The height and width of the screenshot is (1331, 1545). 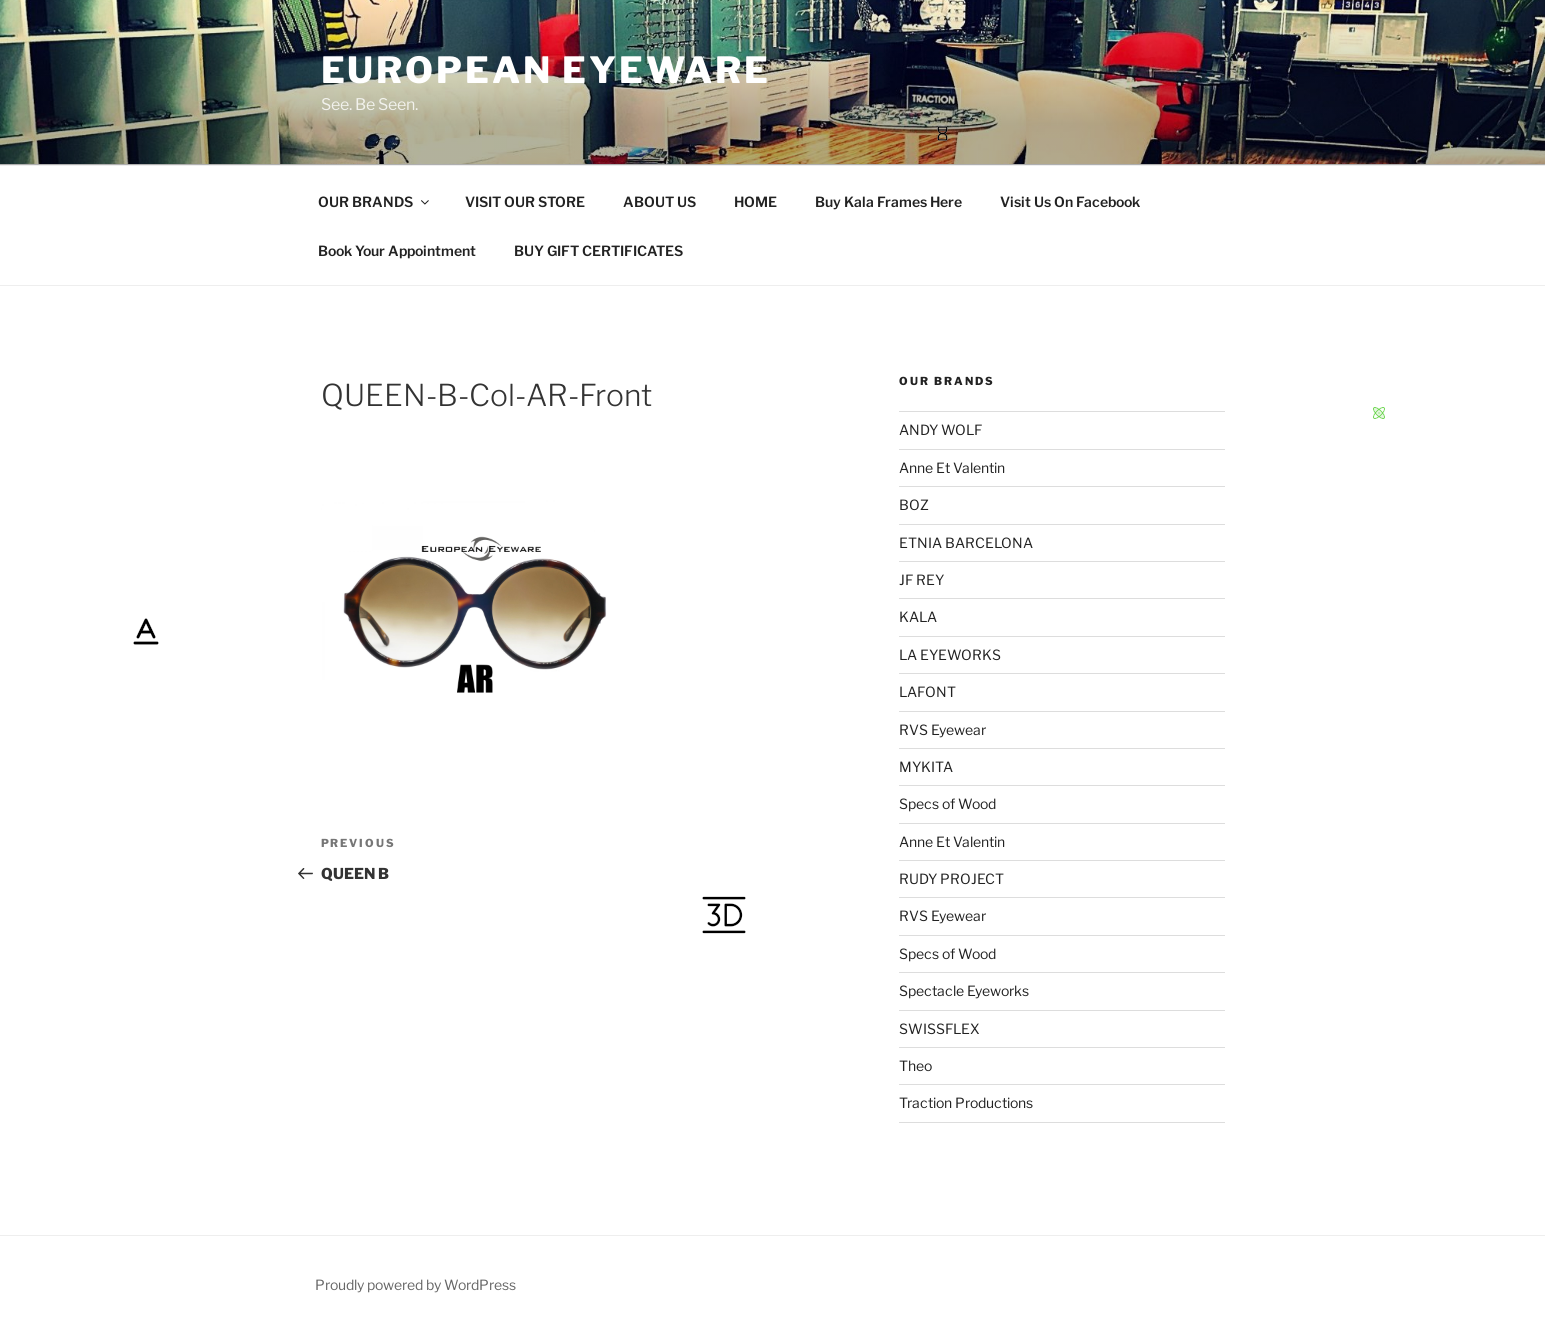 I want to click on access science or chemistry features, so click(x=1379, y=413).